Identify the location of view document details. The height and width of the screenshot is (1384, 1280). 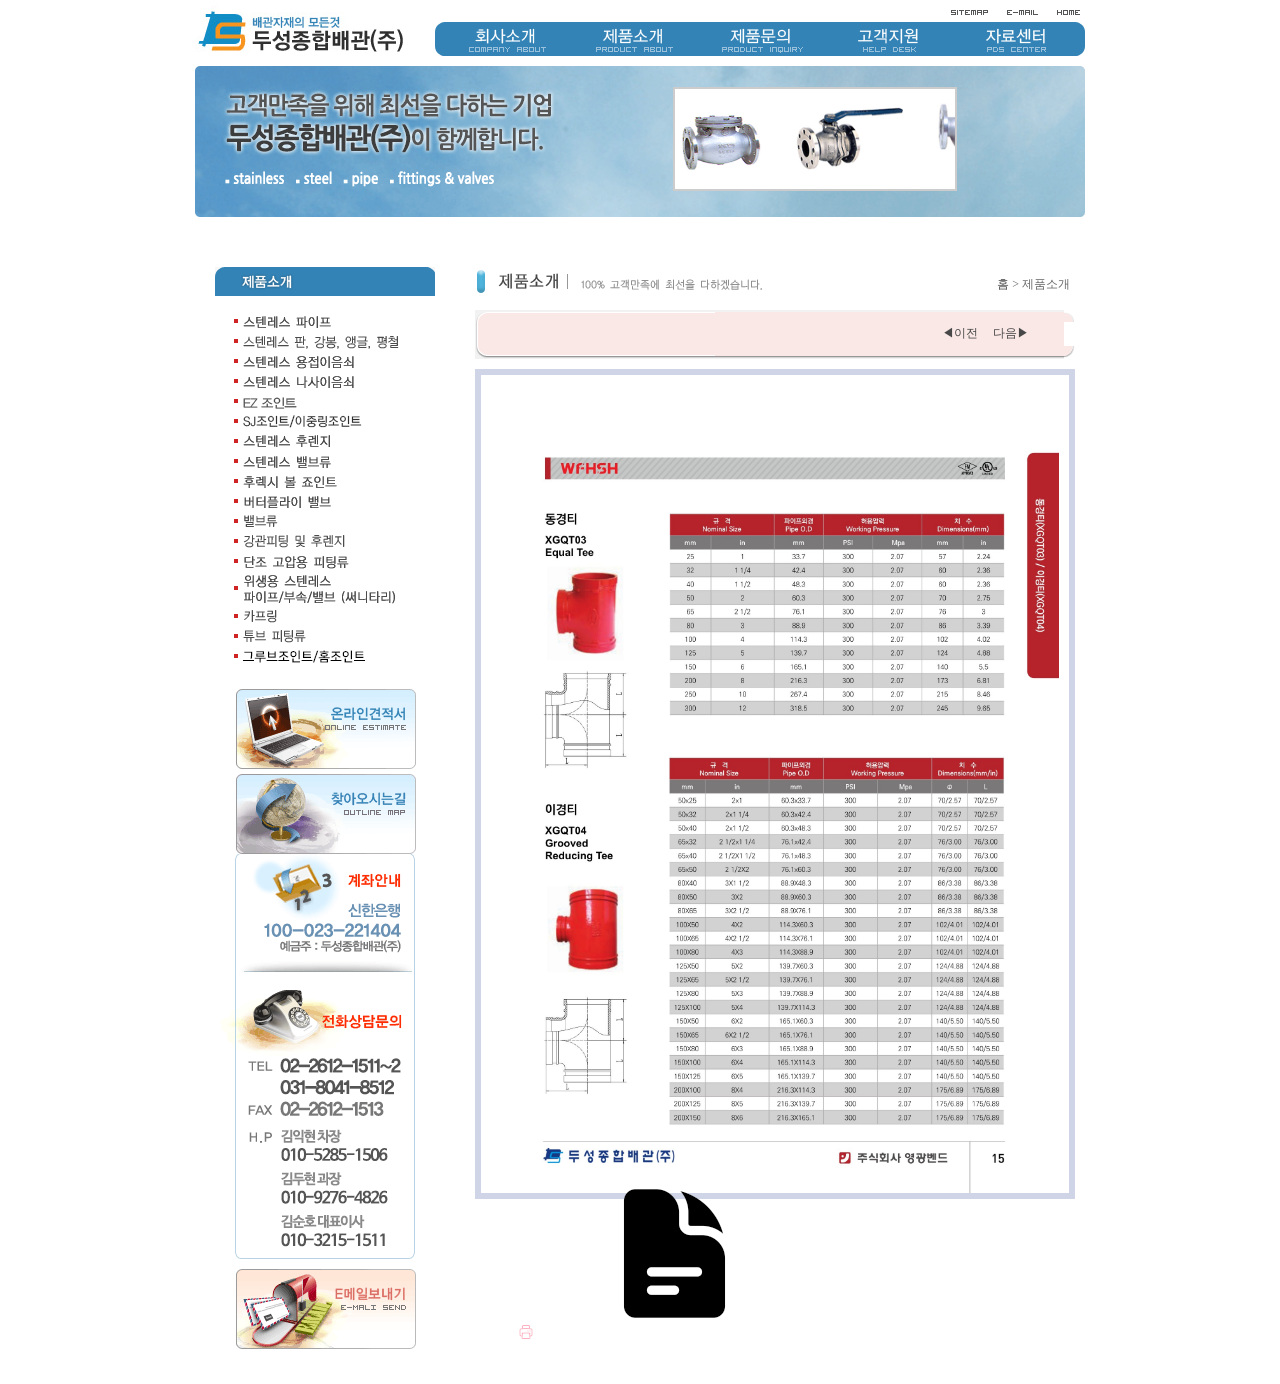
(674, 1253).